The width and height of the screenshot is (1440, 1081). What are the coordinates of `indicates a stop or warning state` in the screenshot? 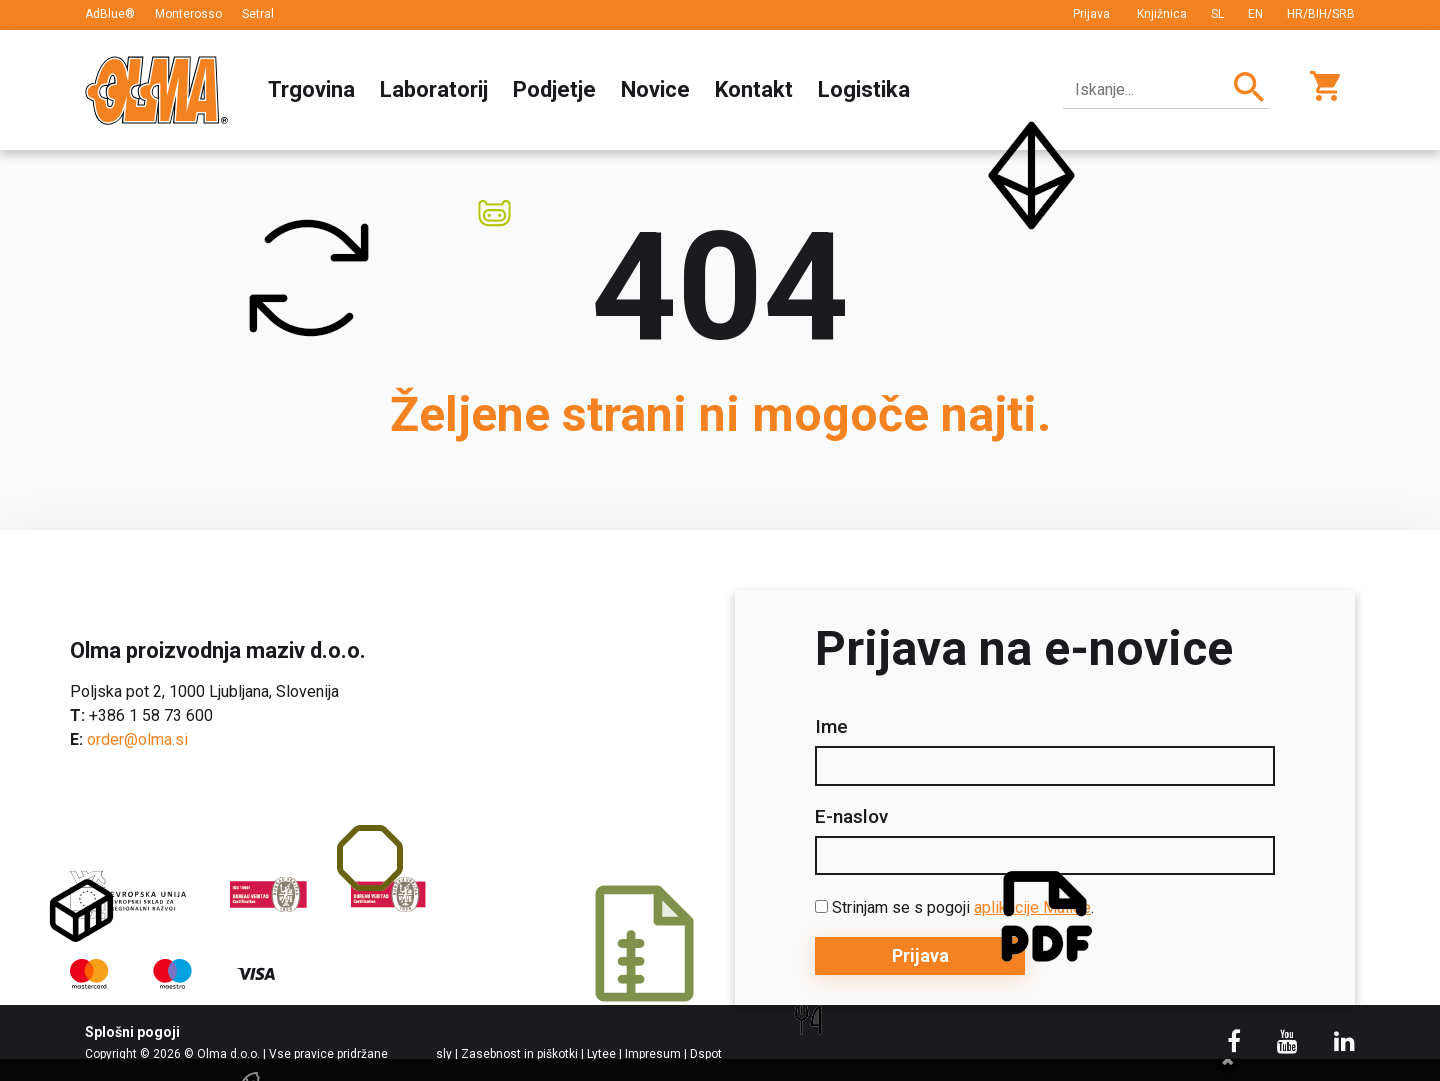 It's located at (370, 858).